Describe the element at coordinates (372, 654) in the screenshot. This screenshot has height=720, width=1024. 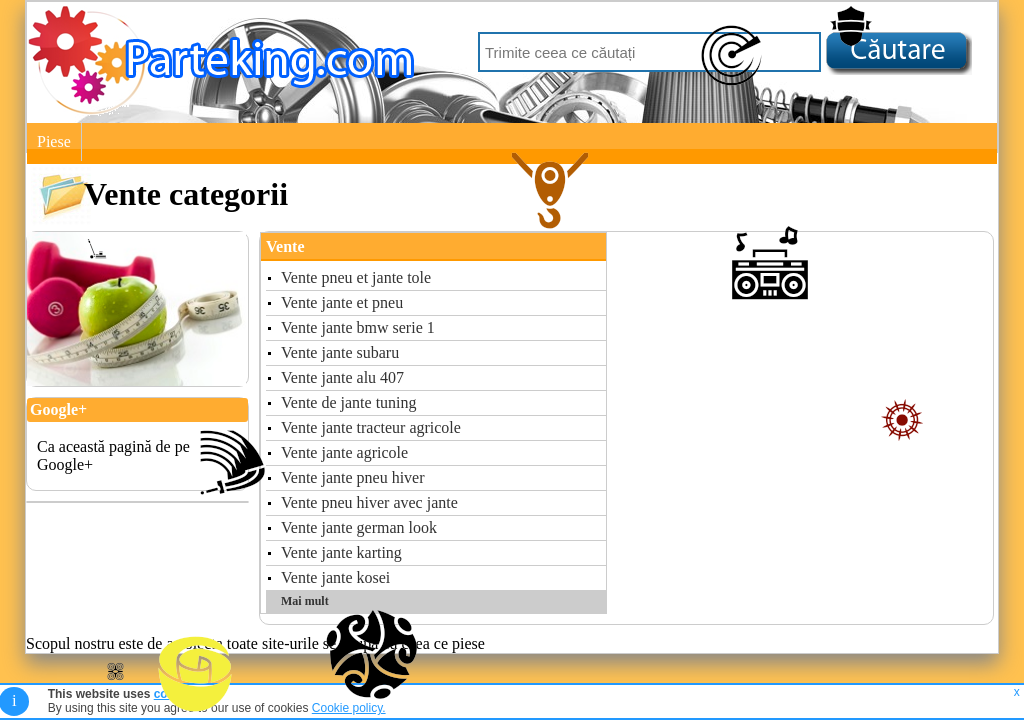
I see `farming or agriculture category in a game` at that location.